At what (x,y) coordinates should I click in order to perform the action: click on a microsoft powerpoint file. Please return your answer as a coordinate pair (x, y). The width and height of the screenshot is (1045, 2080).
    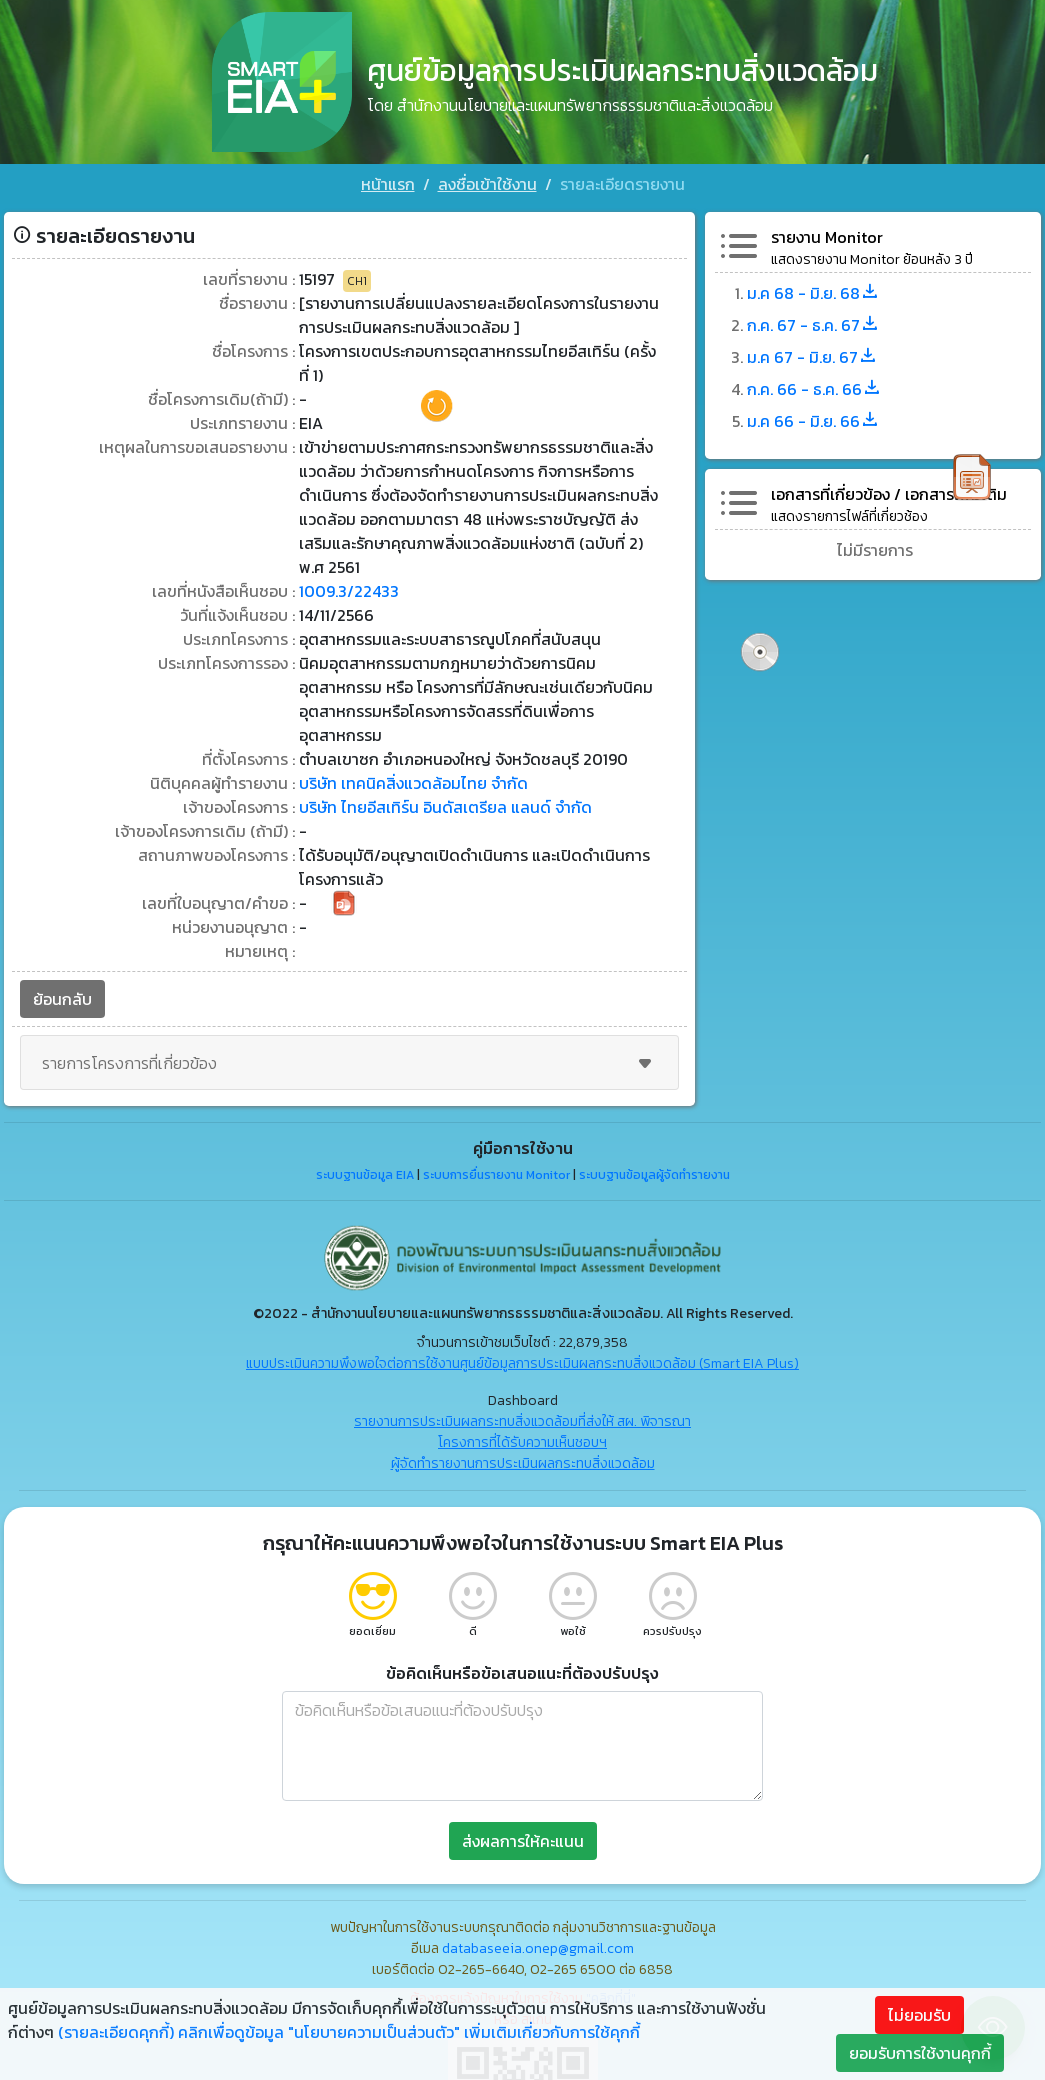
    Looking at the image, I should click on (344, 903).